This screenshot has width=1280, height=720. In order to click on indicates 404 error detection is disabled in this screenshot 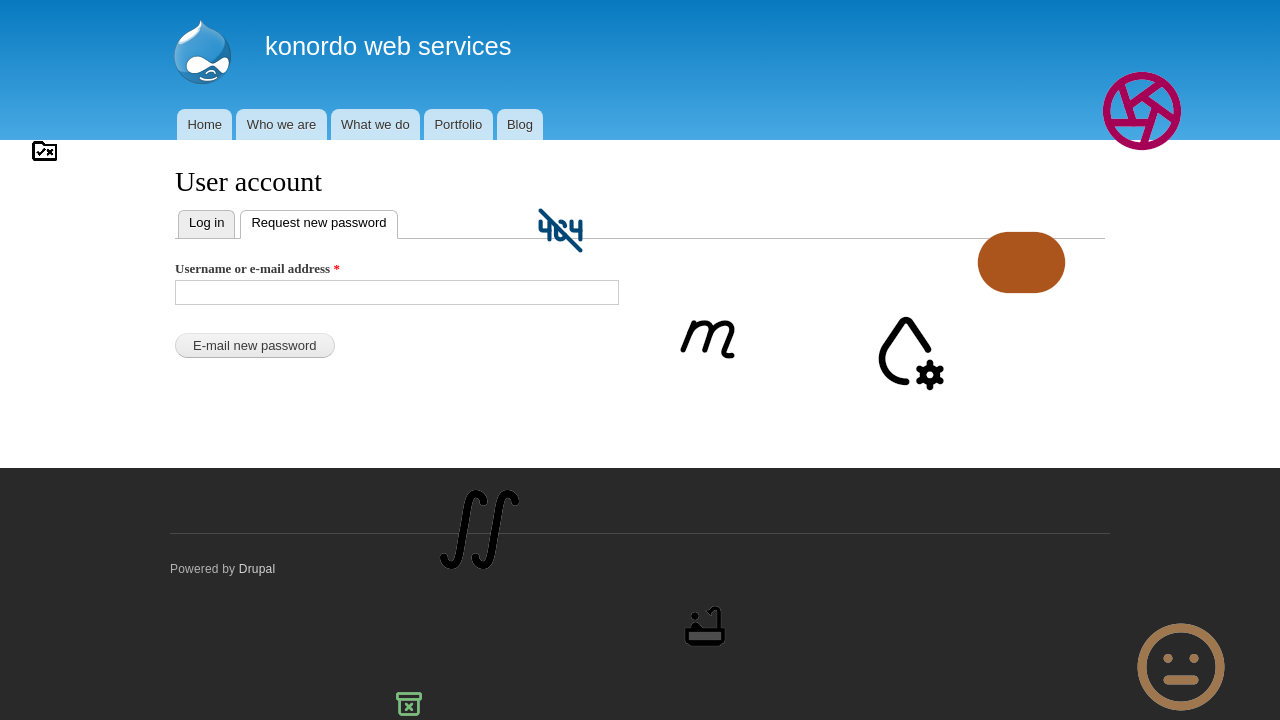, I will do `click(560, 230)`.